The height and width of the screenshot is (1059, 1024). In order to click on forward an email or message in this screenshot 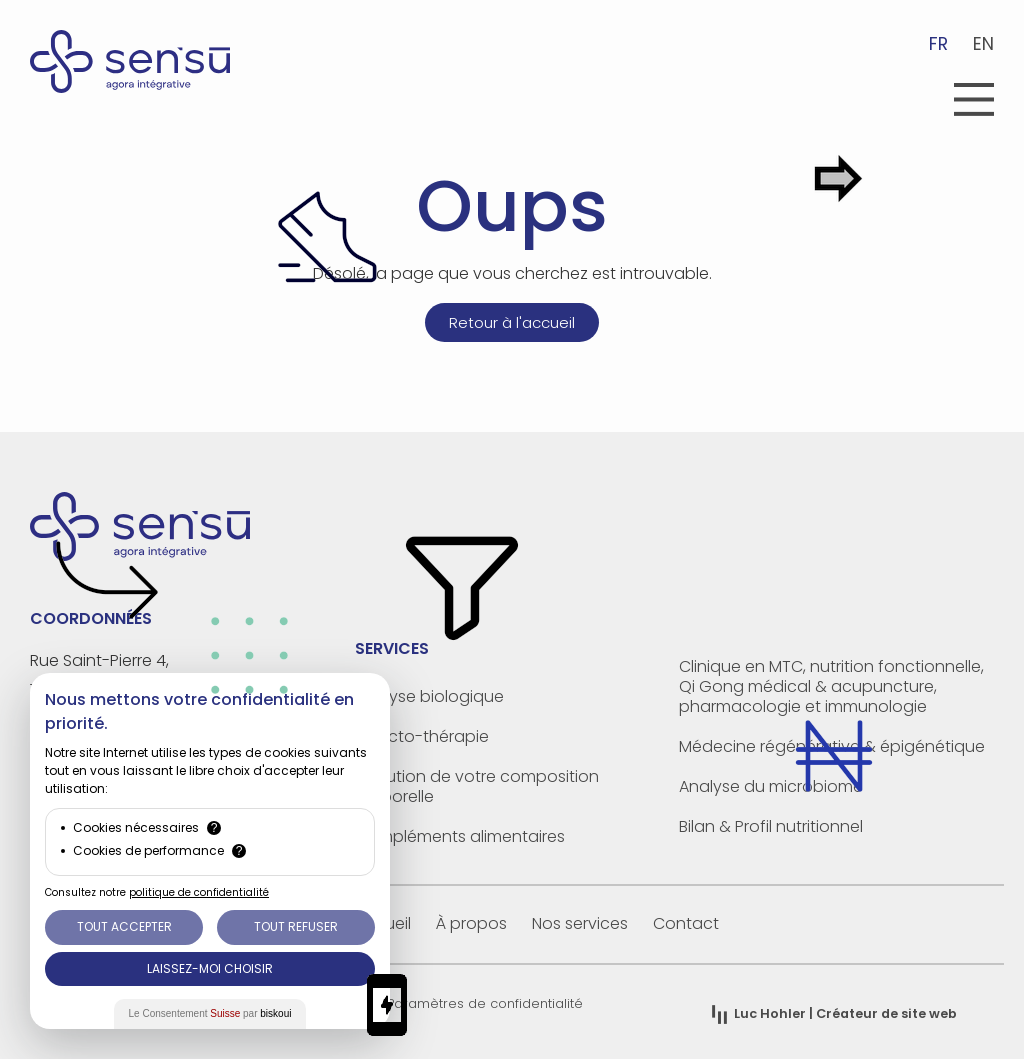, I will do `click(838, 178)`.